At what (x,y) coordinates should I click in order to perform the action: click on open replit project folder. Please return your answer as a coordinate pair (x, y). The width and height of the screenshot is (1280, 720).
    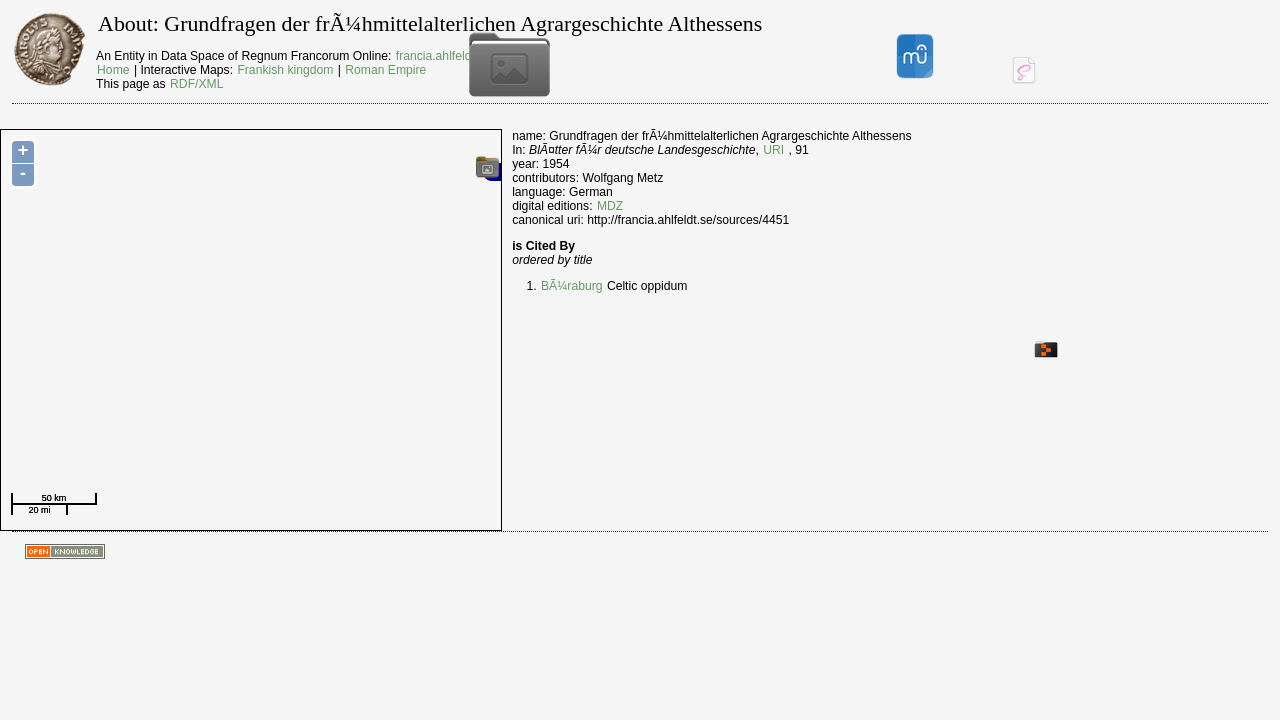
    Looking at the image, I should click on (1046, 349).